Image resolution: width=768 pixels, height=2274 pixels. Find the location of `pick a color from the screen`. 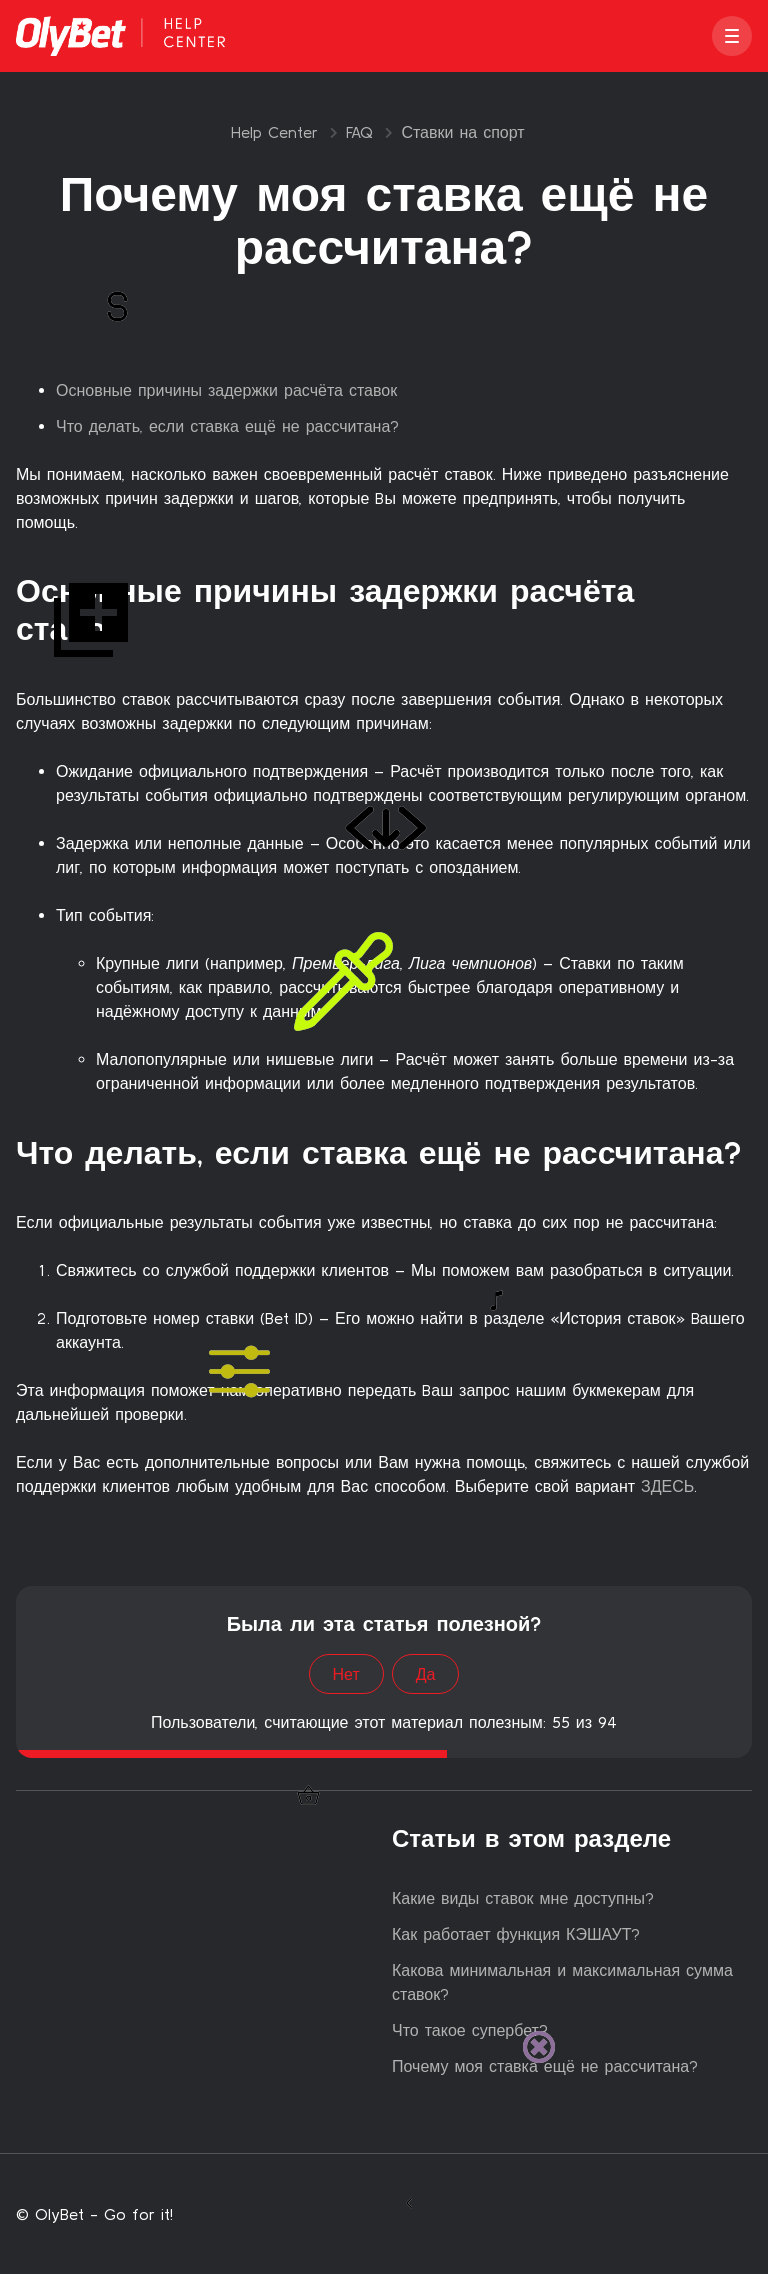

pick a color from the screen is located at coordinates (343, 981).